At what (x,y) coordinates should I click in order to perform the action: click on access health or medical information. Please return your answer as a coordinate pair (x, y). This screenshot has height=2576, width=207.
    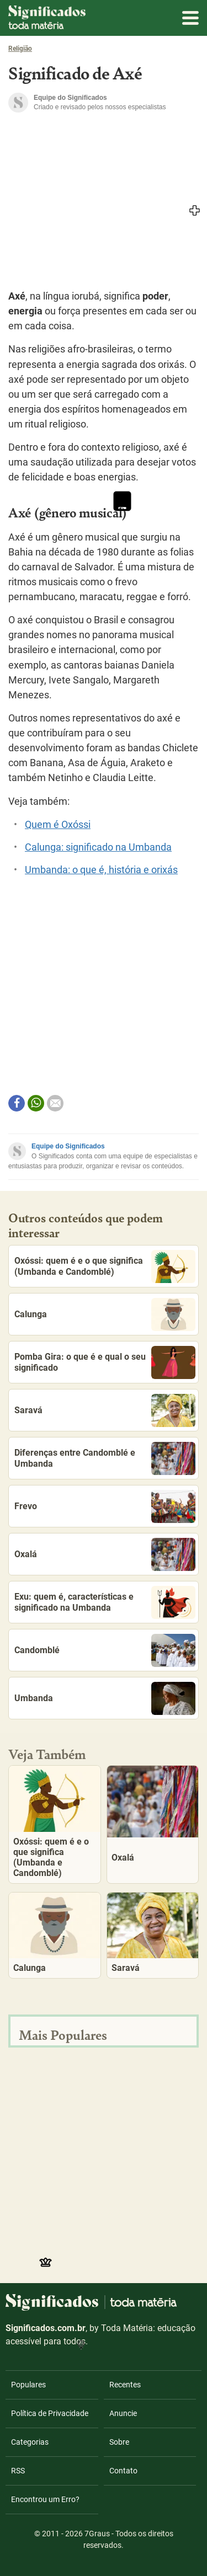
    Looking at the image, I should click on (194, 210).